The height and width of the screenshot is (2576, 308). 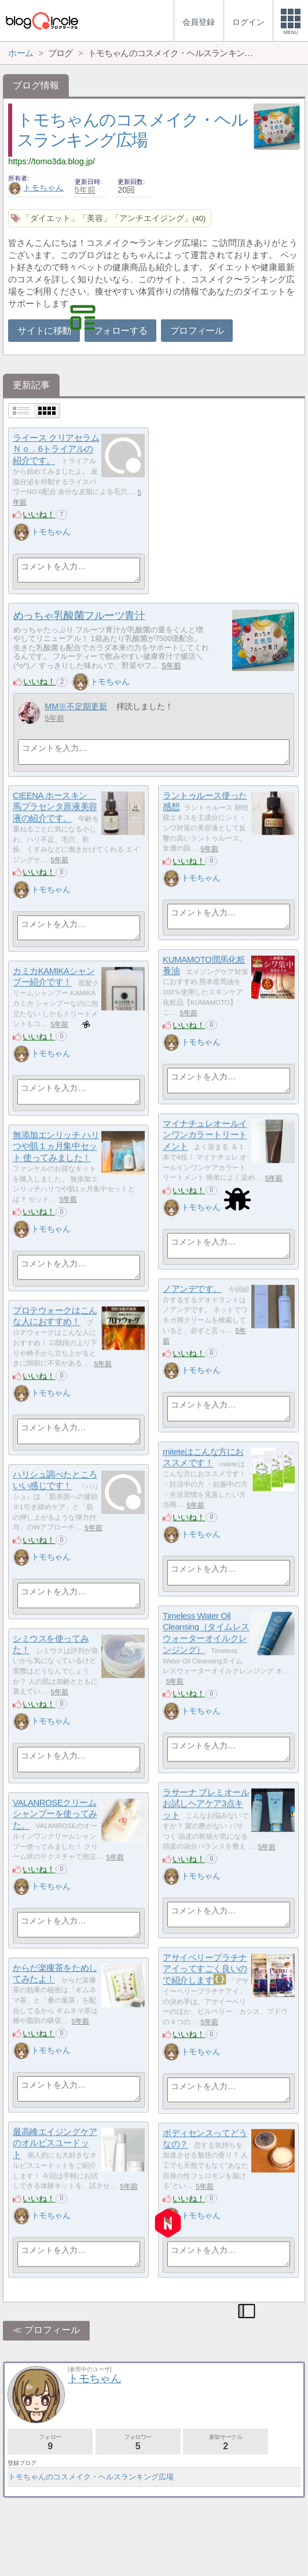 I want to click on toggle sidebar panel visibility, so click(x=247, y=2311).